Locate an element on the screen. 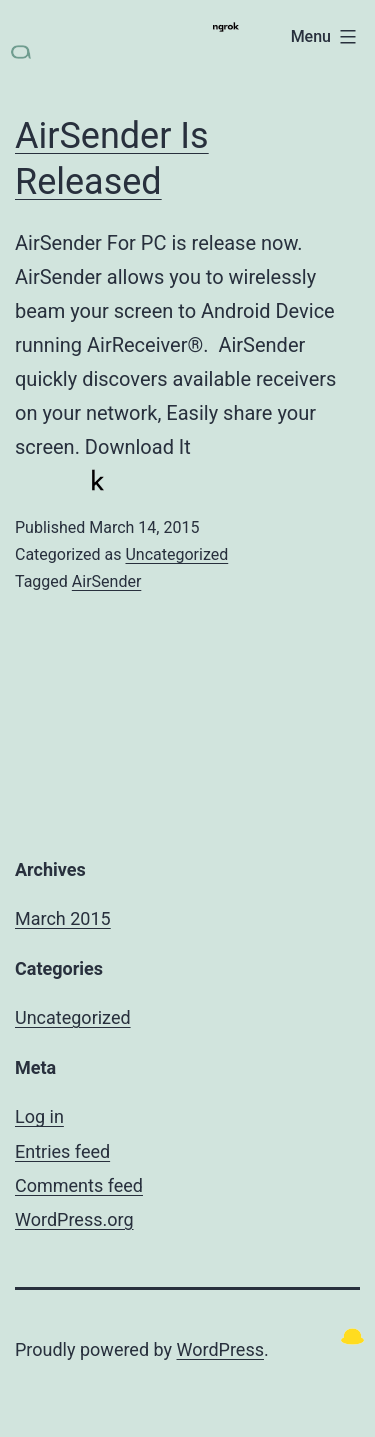 The width and height of the screenshot is (375, 1437). open Alfred app is located at coordinates (352, 1336).